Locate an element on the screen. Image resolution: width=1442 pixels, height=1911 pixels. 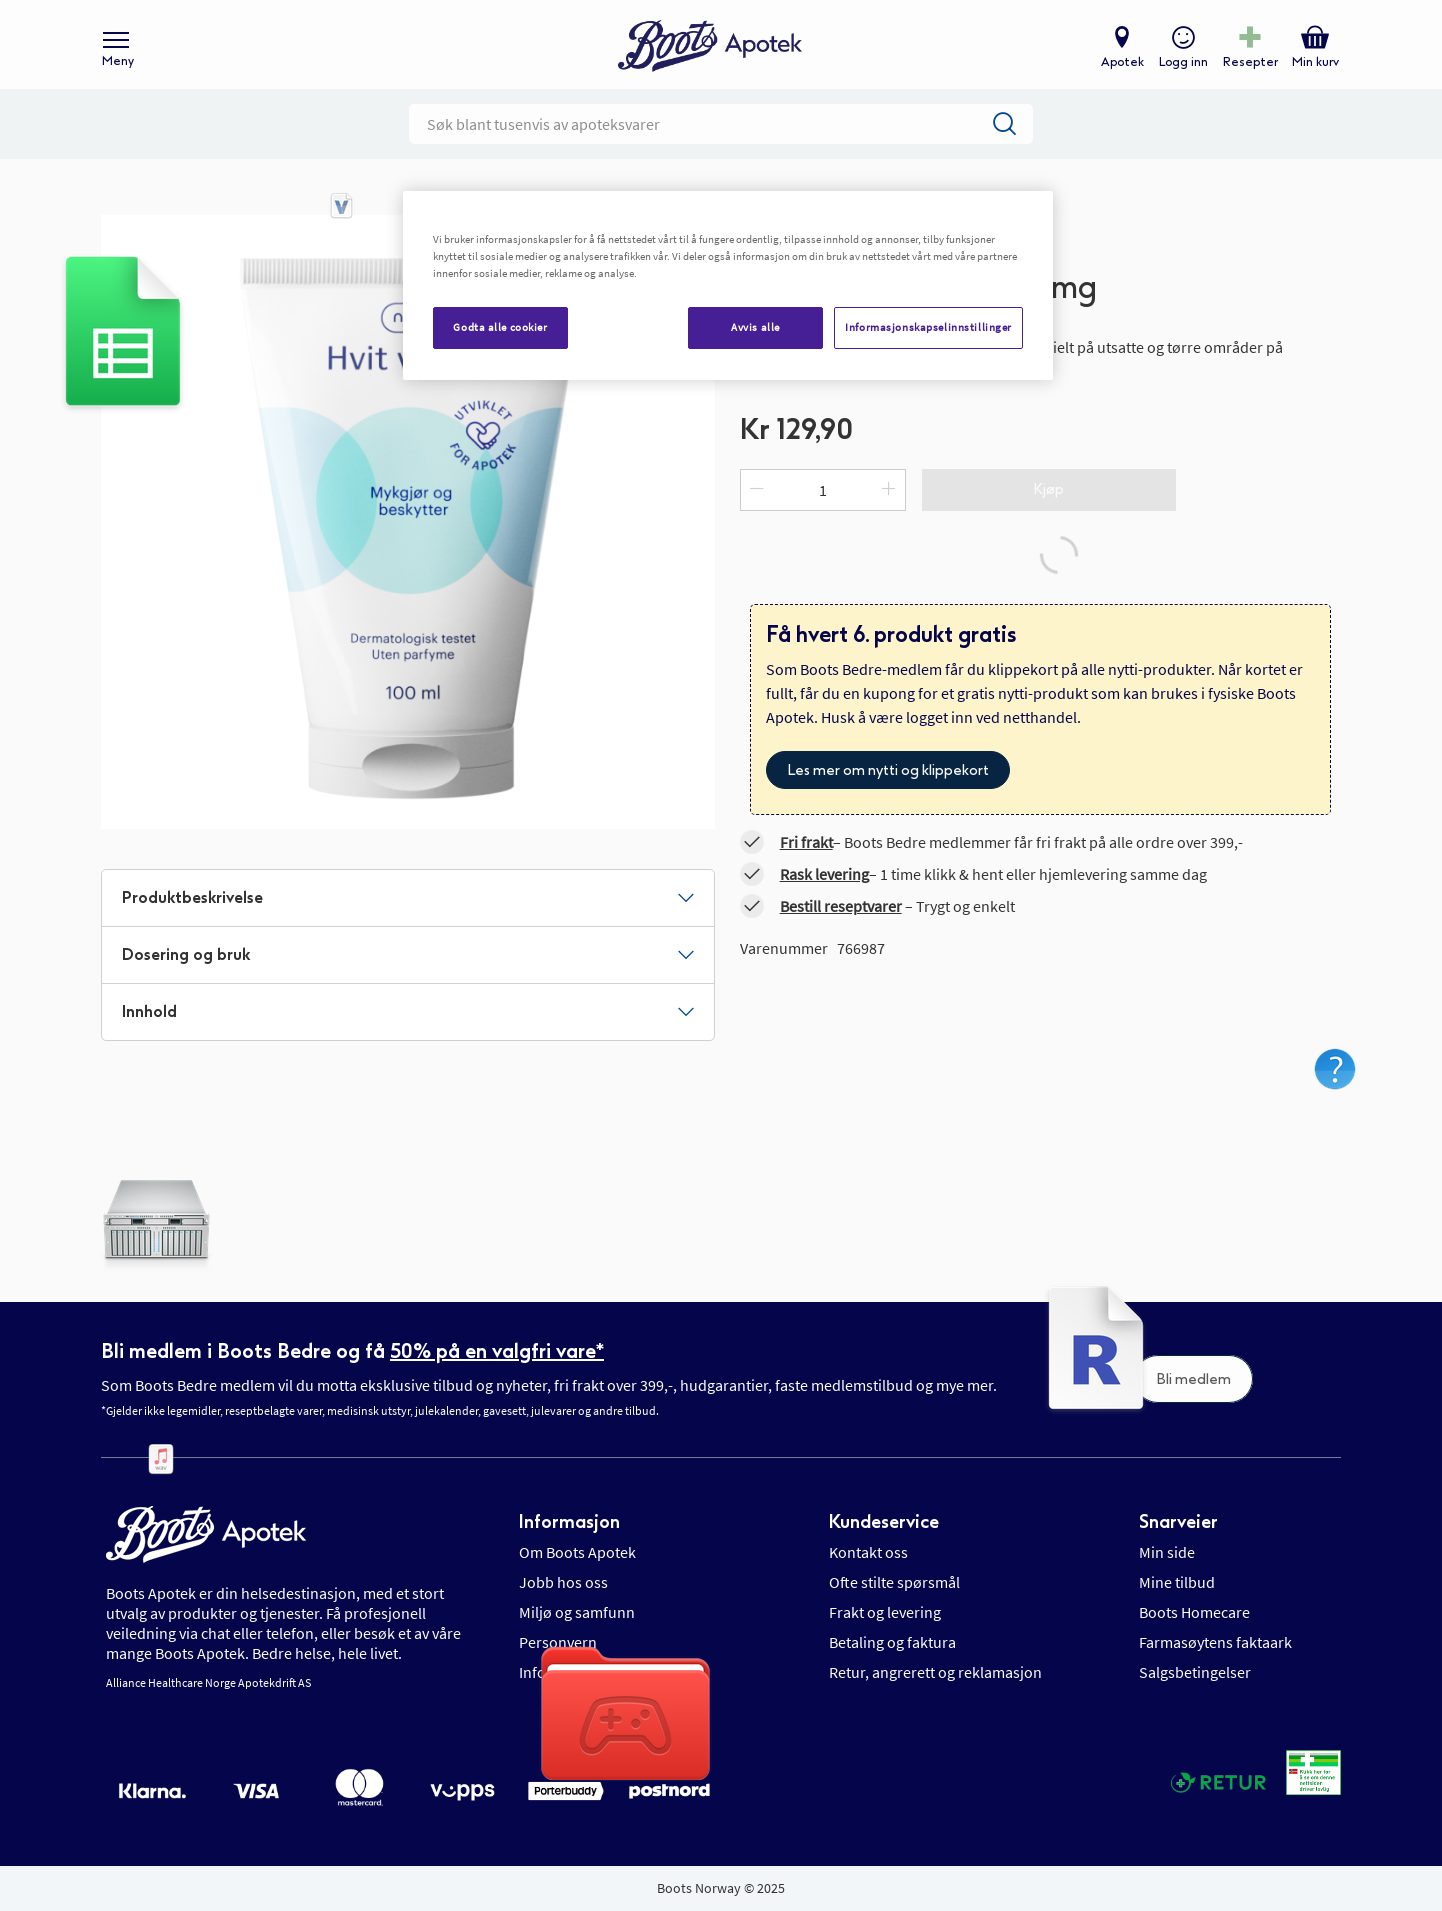
open an opendocument spreadsheet template file is located at coordinates (123, 334).